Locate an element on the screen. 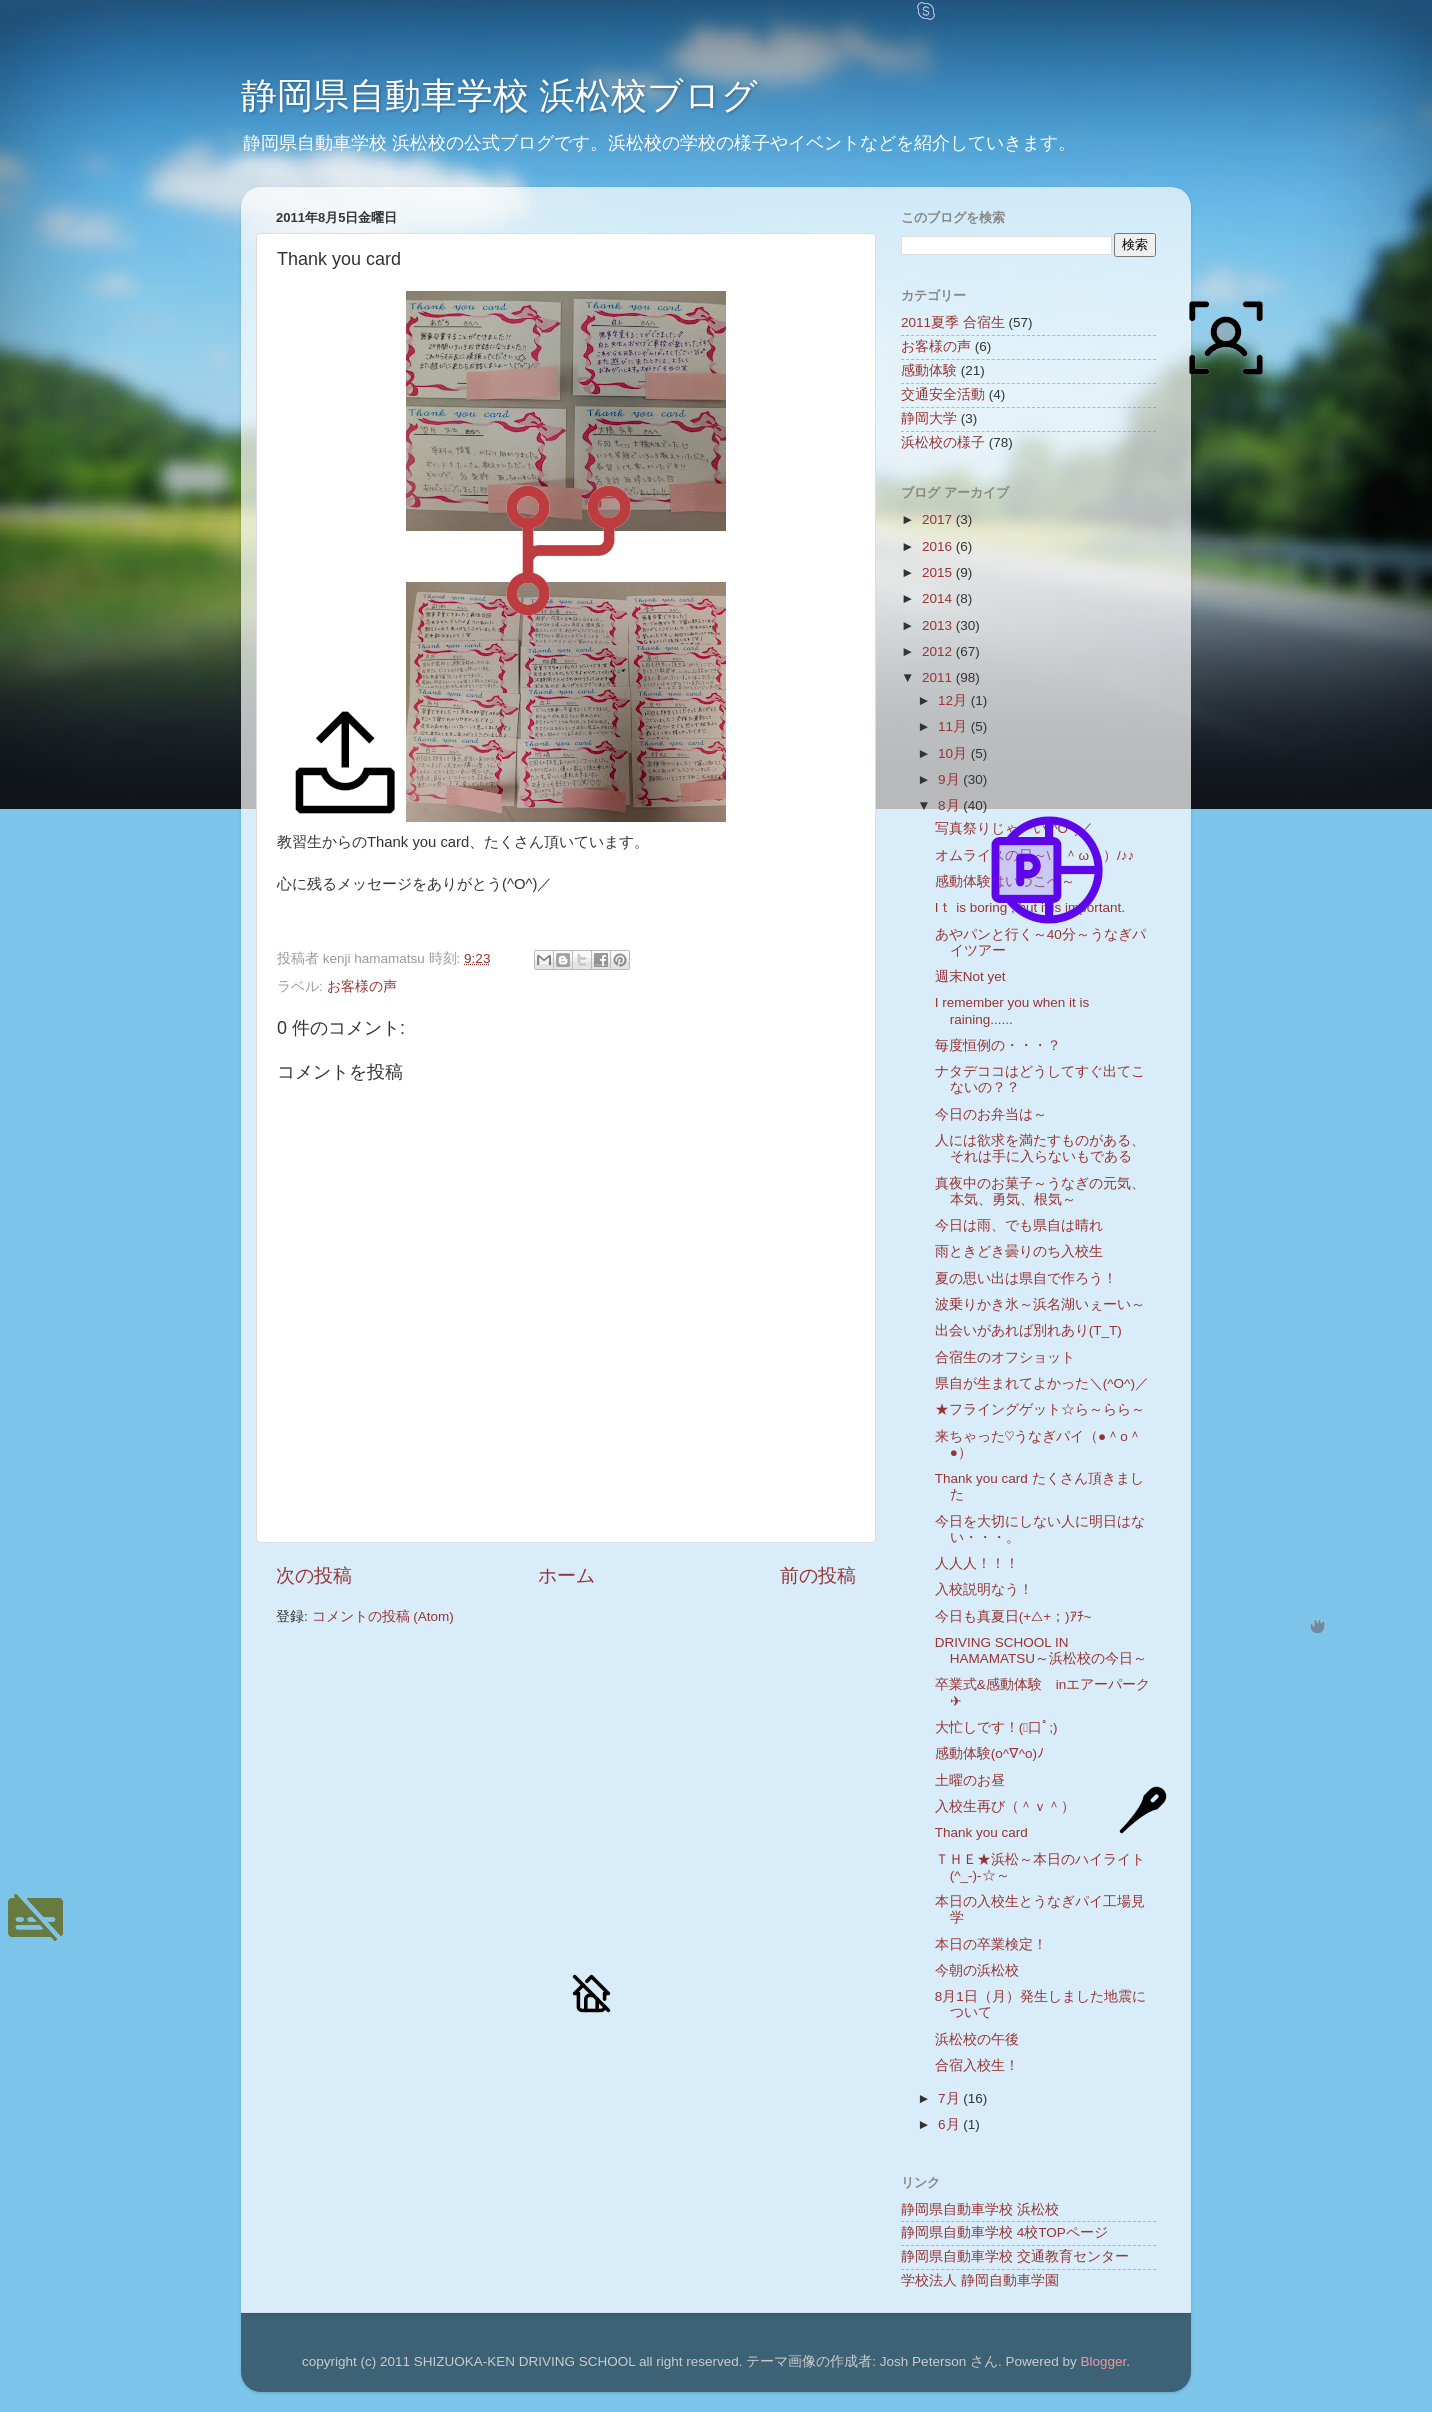 The width and height of the screenshot is (1432, 2412). disable subtitles or closed captions is located at coordinates (35, 1917).